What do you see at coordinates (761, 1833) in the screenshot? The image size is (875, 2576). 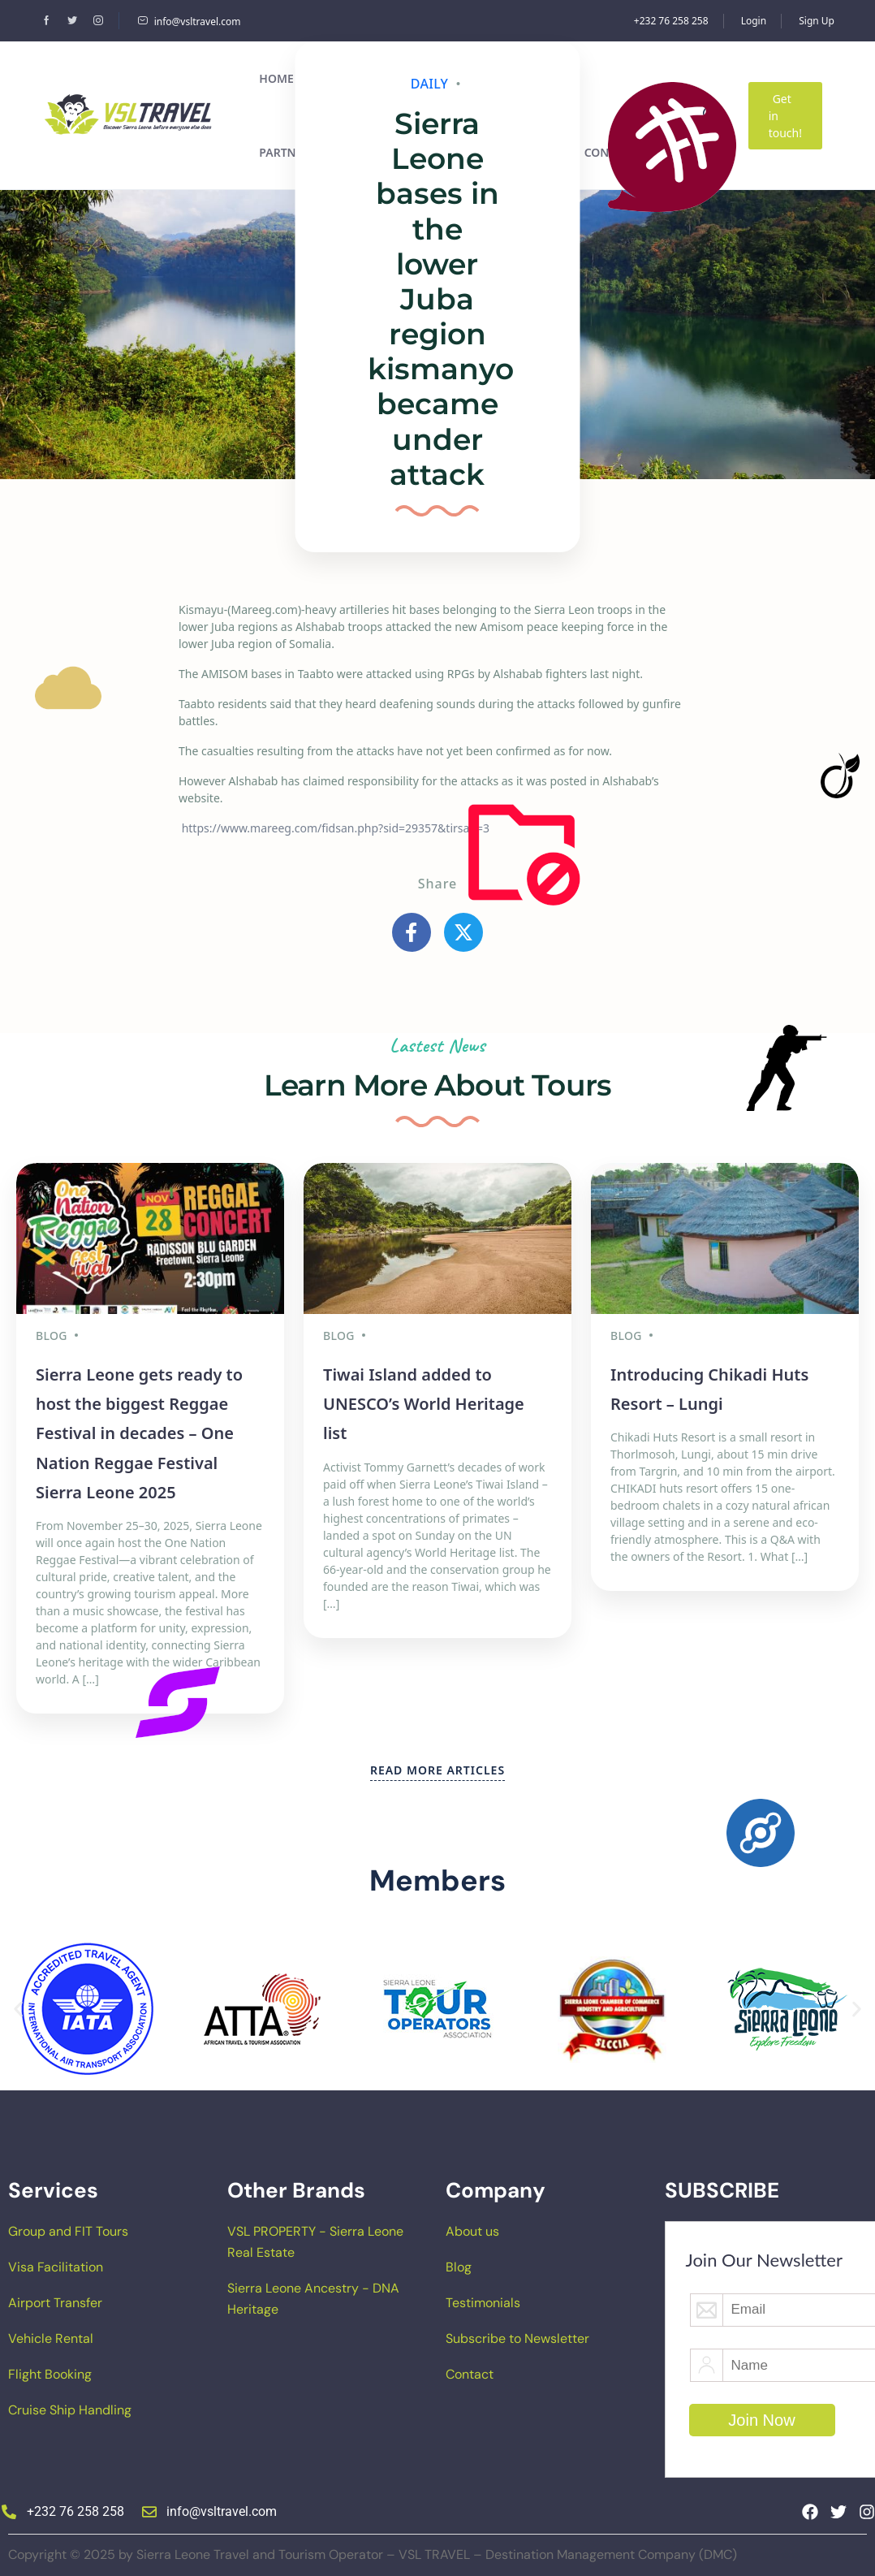 I see `open the Helium network app` at bounding box center [761, 1833].